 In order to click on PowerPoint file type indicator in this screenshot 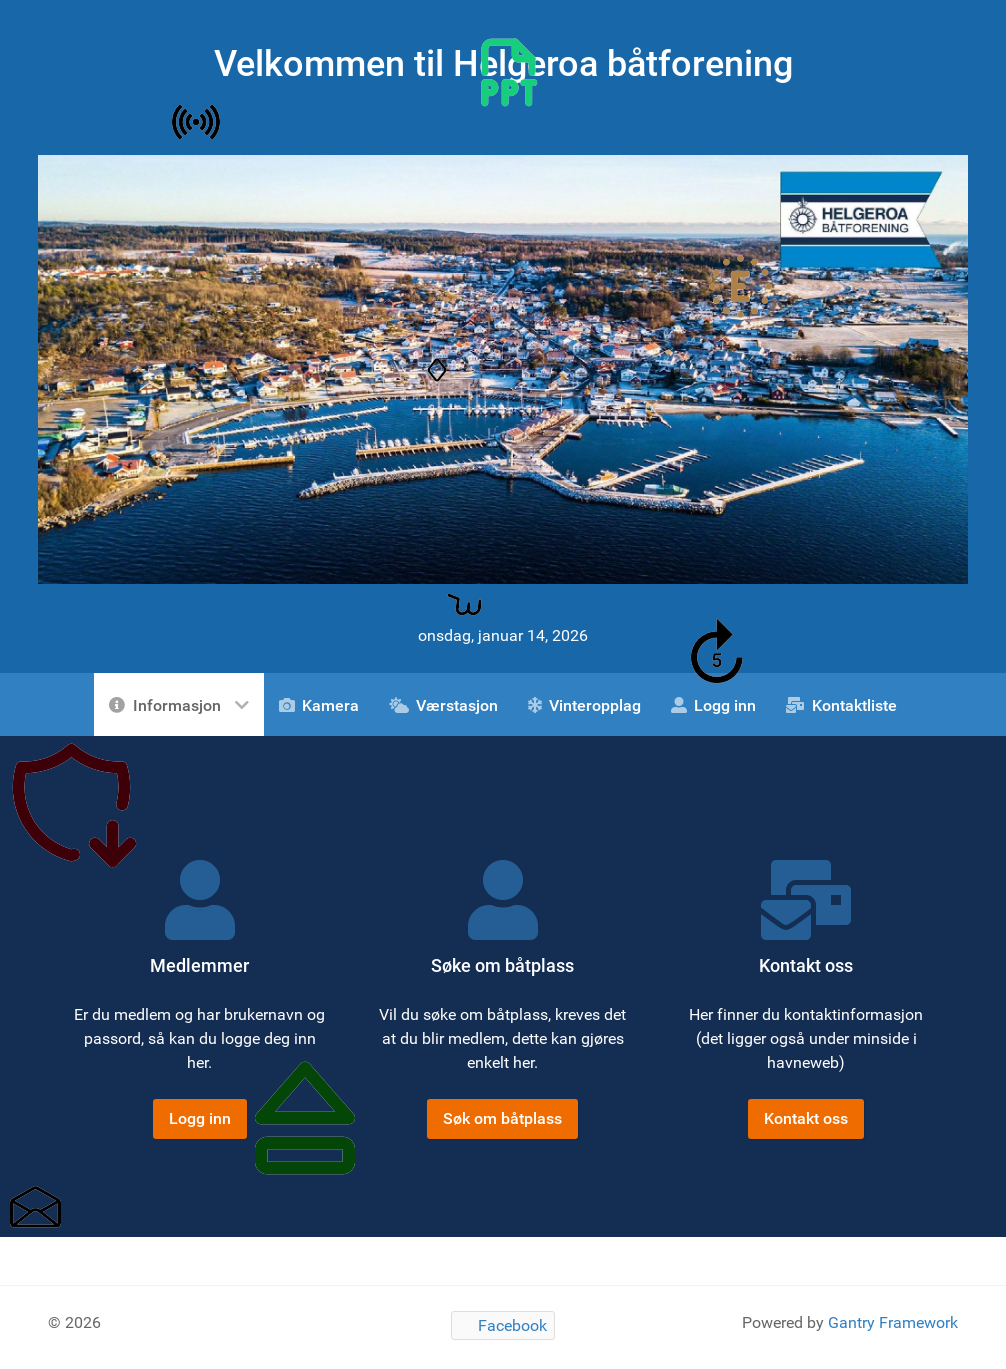, I will do `click(508, 72)`.